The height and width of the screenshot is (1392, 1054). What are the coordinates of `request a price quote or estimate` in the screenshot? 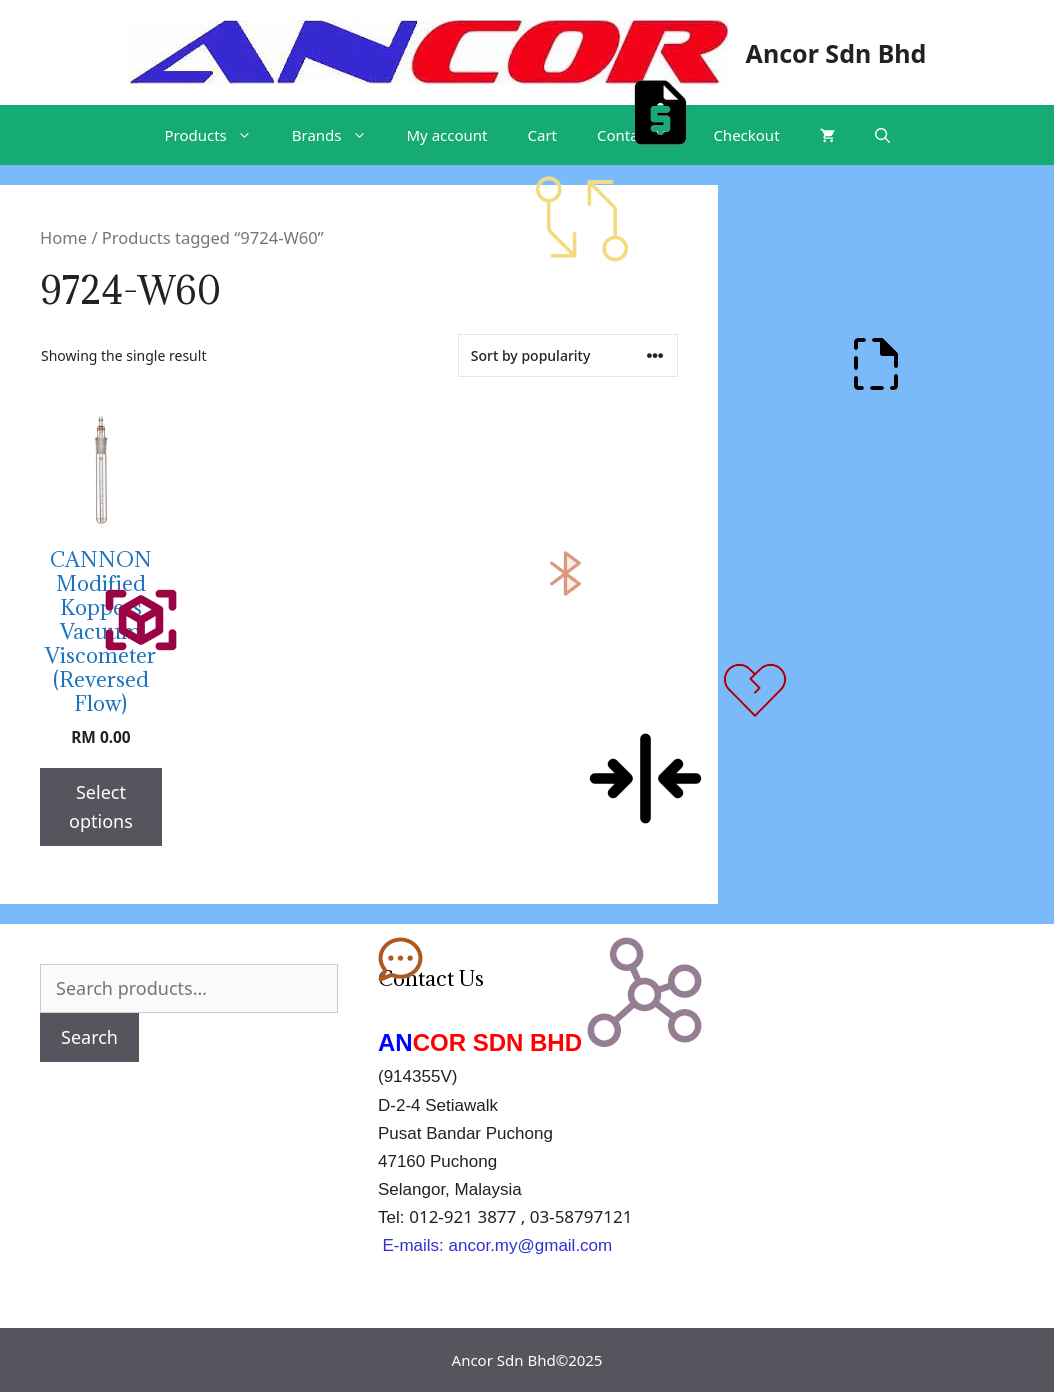 It's located at (660, 112).